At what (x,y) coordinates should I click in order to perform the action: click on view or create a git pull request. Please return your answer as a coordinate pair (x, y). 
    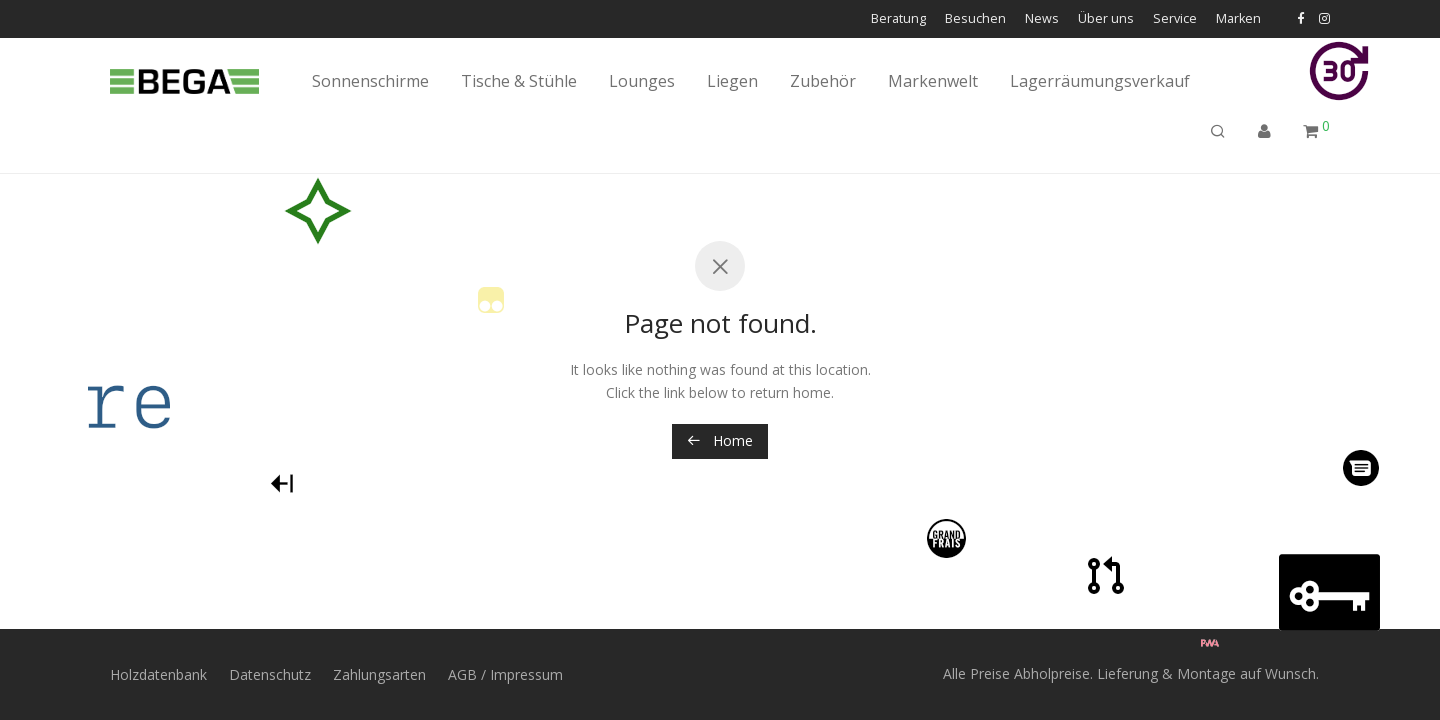
    Looking at the image, I should click on (1106, 576).